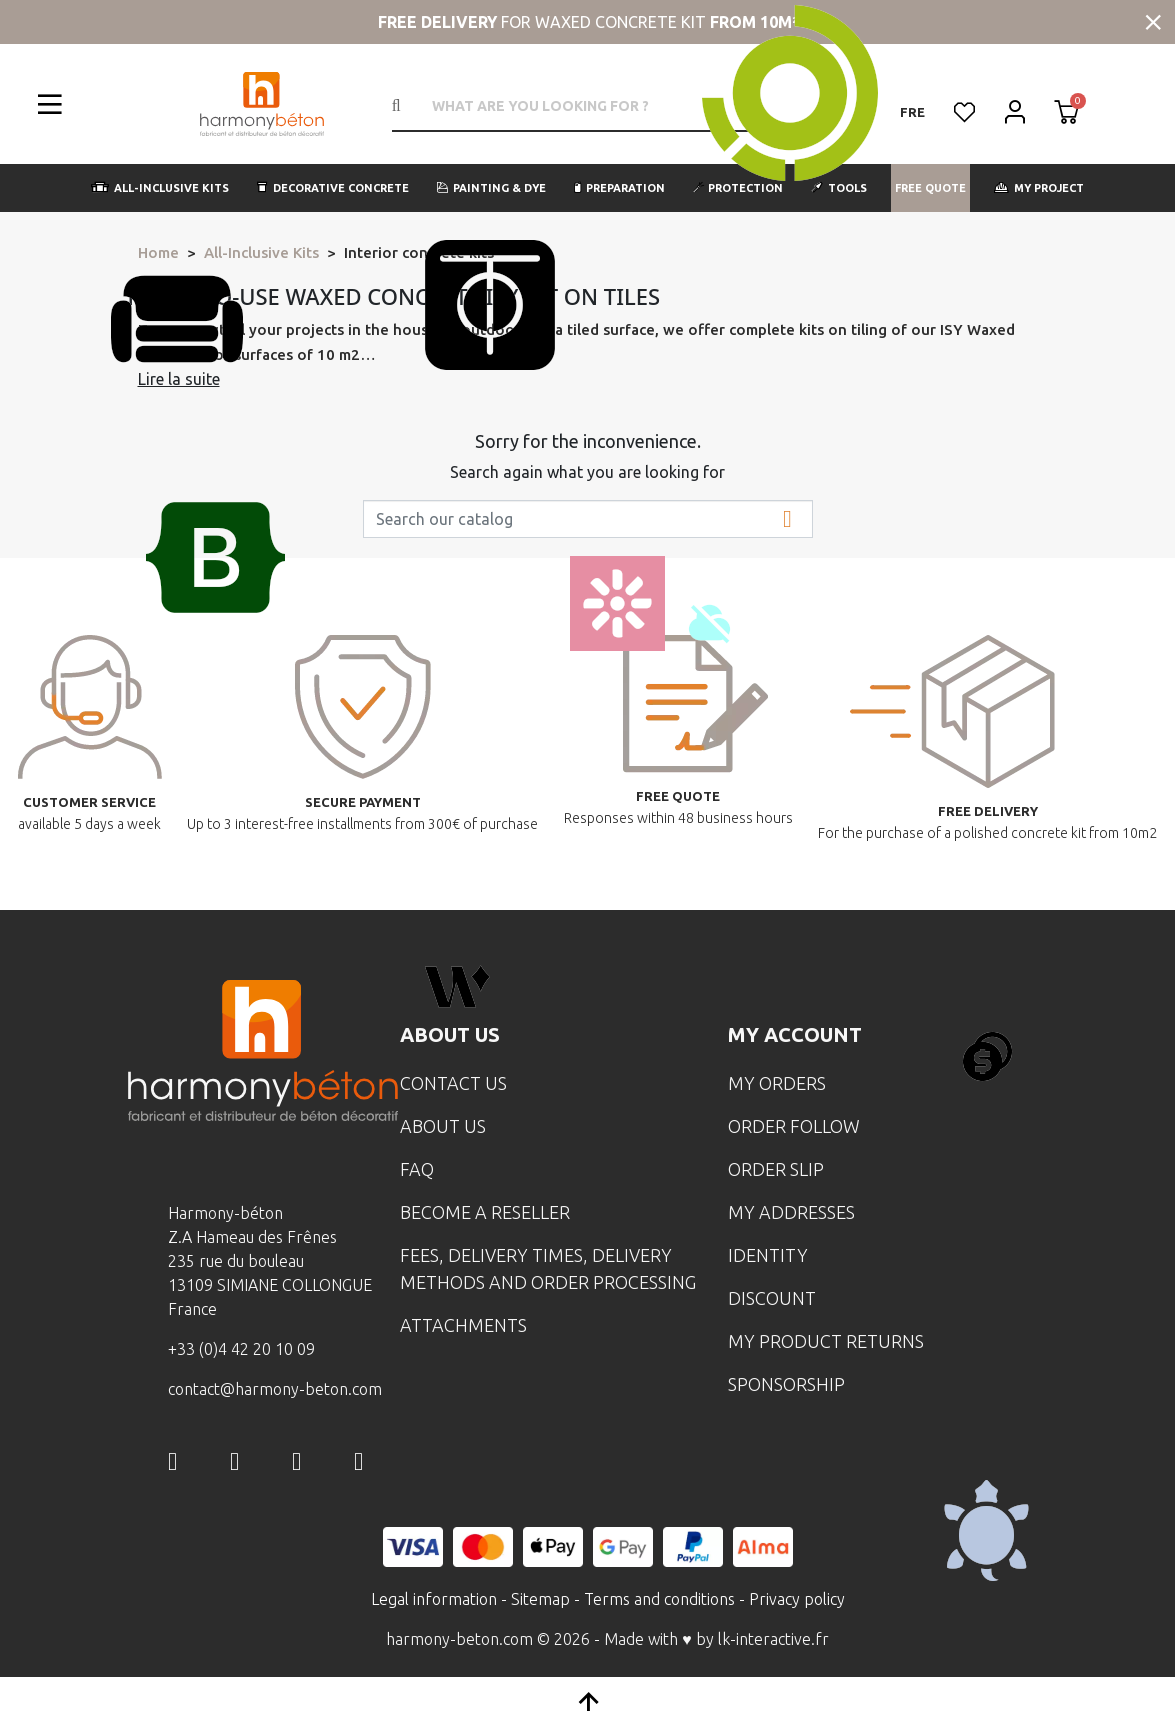 The image size is (1175, 1725). I want to click on apache couchdb database service, so click(177, 319).